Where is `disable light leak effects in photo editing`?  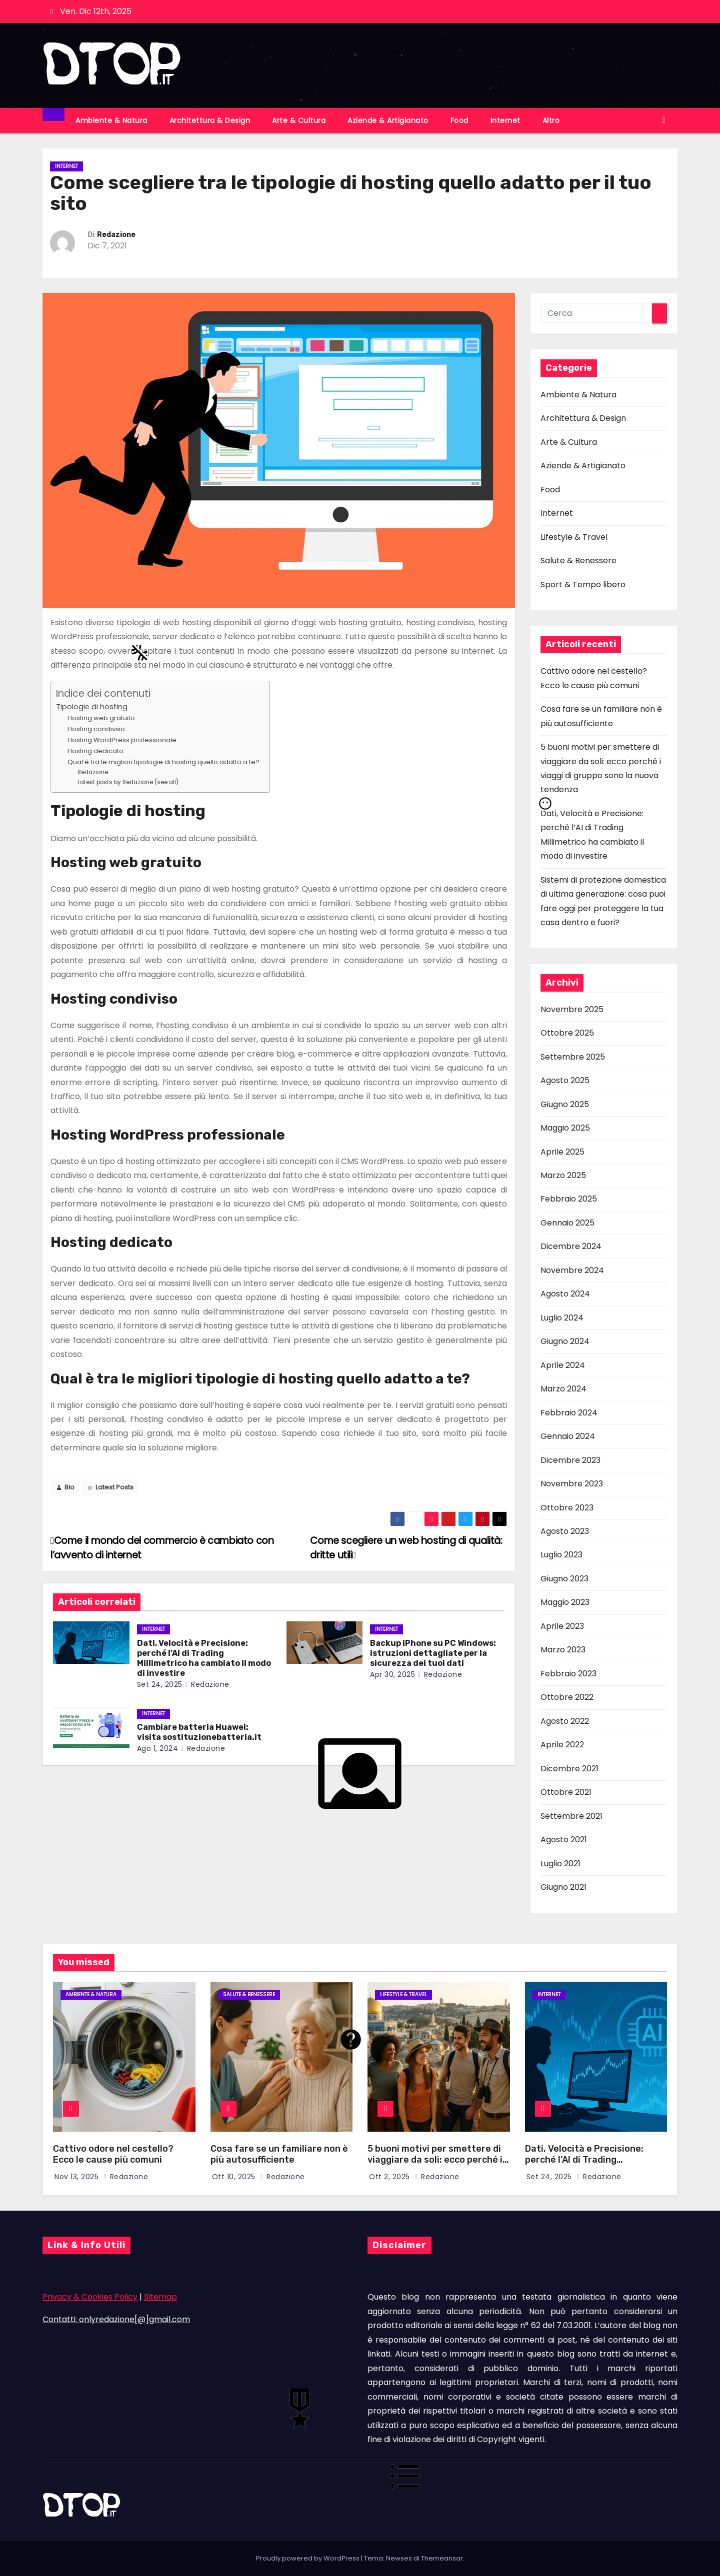
disable light leak effects in photo editing is located at coordinates (140, 653).